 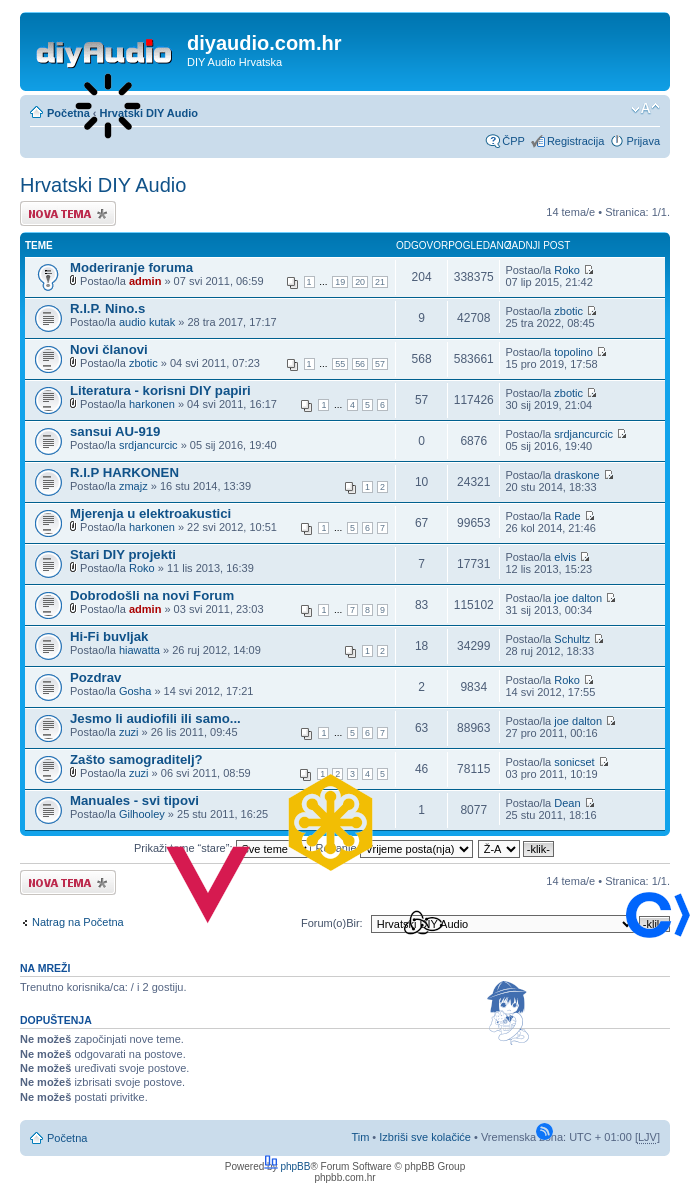 I want to click on visit hearthis.at music streaming platform, so click(x=544, y=1131).